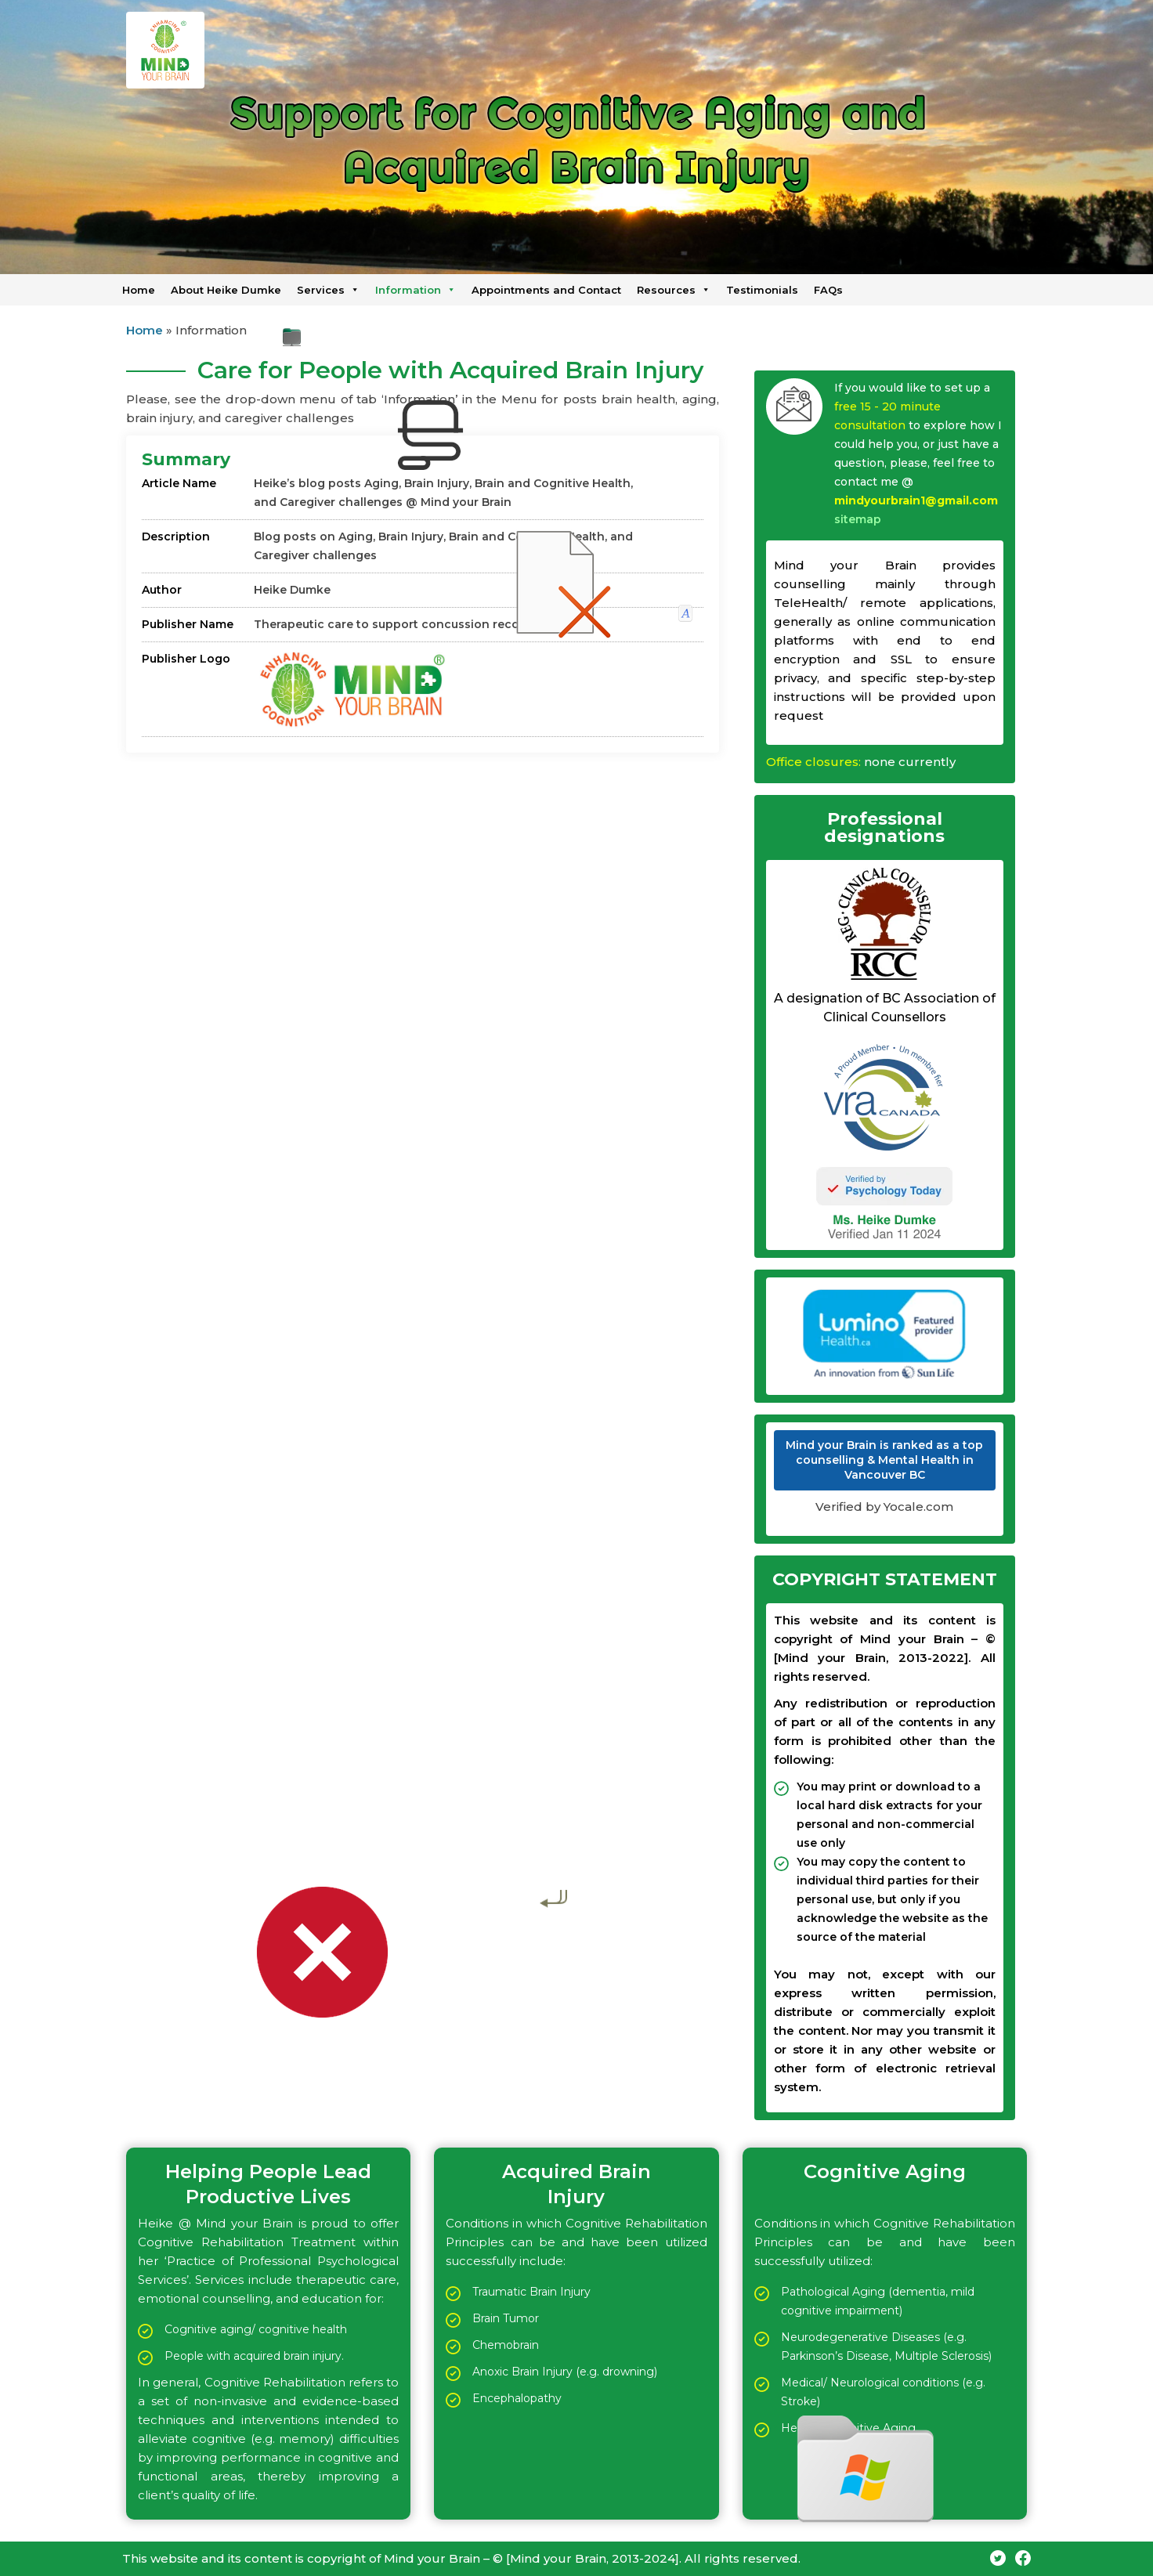  What do you see at coordinates (865, 2473) in the screenshot?
I see `open windows 7 system files folder` at bounding box center [865, 2473].